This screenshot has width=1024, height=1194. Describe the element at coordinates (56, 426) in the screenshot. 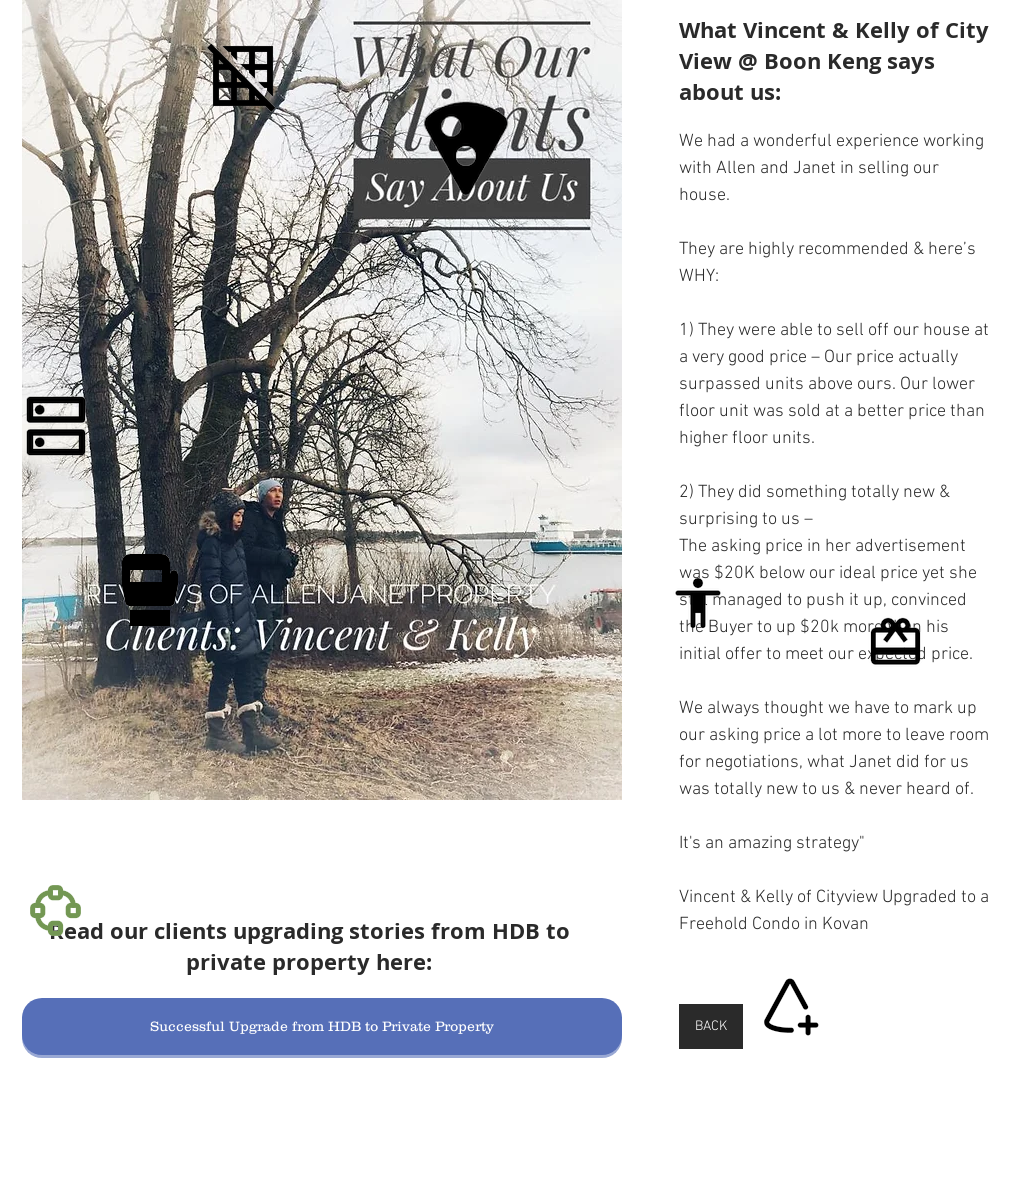

I see `access server or DNS settings` at that location.